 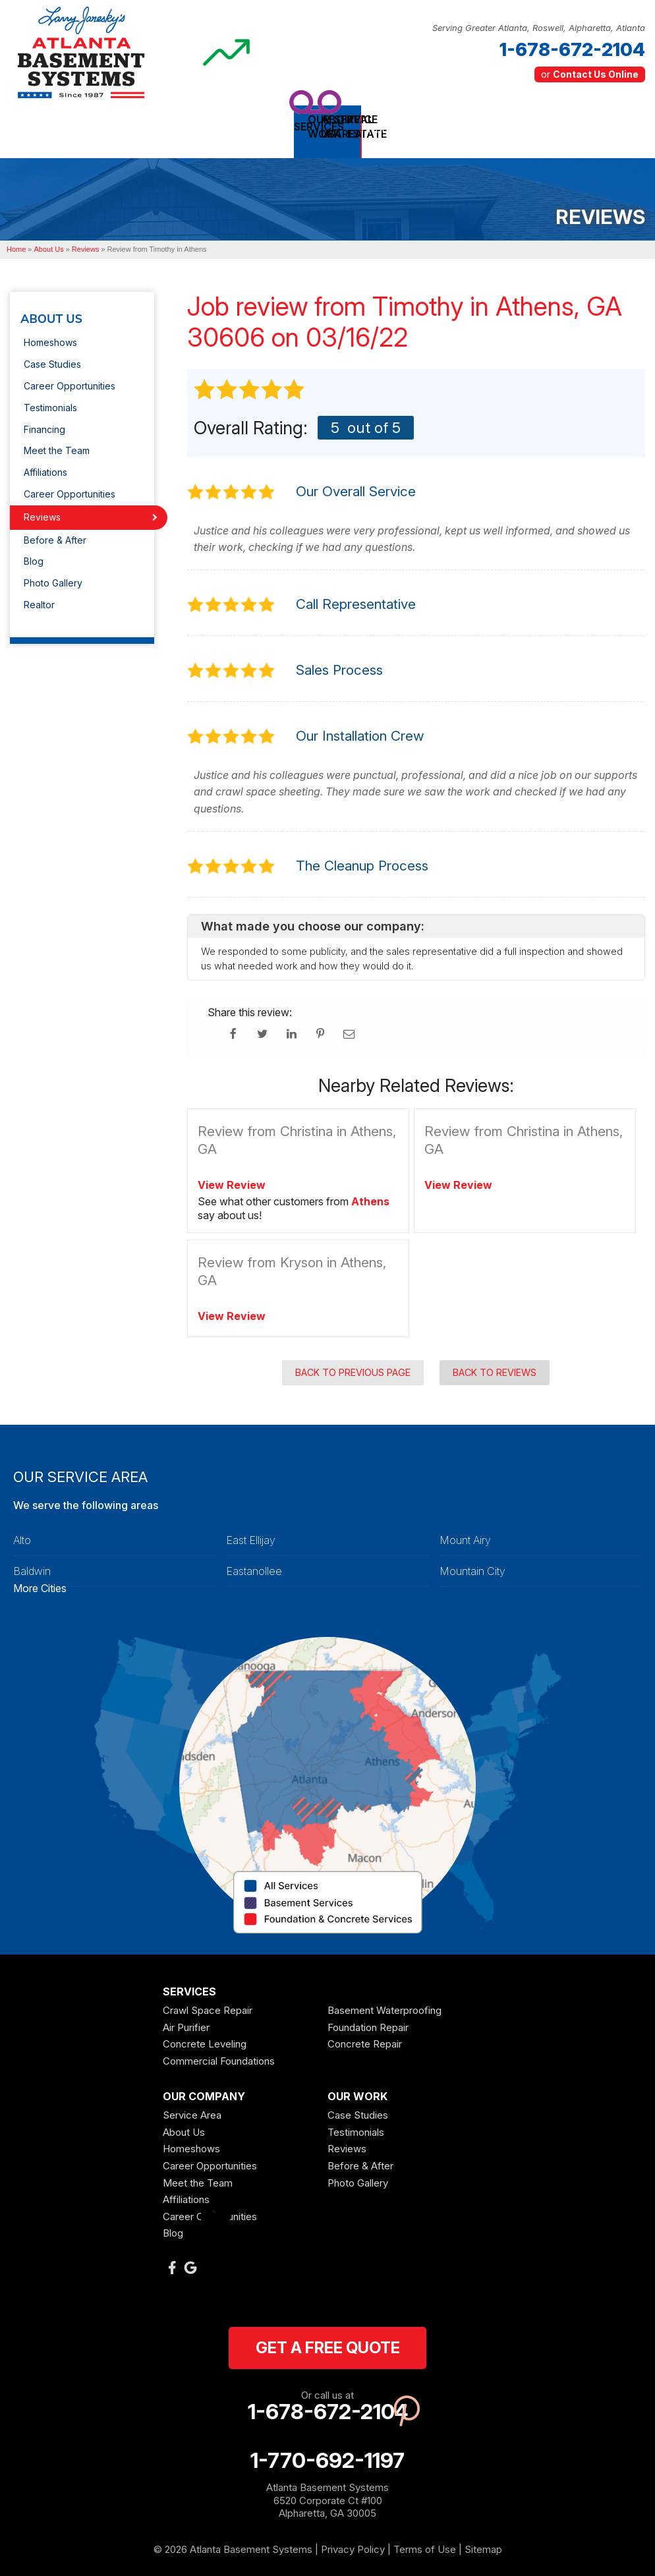 What do you see at coordinates (315, 103) in the screenshot?
I see `access voicemail messages` at bounding box center [315, 103].